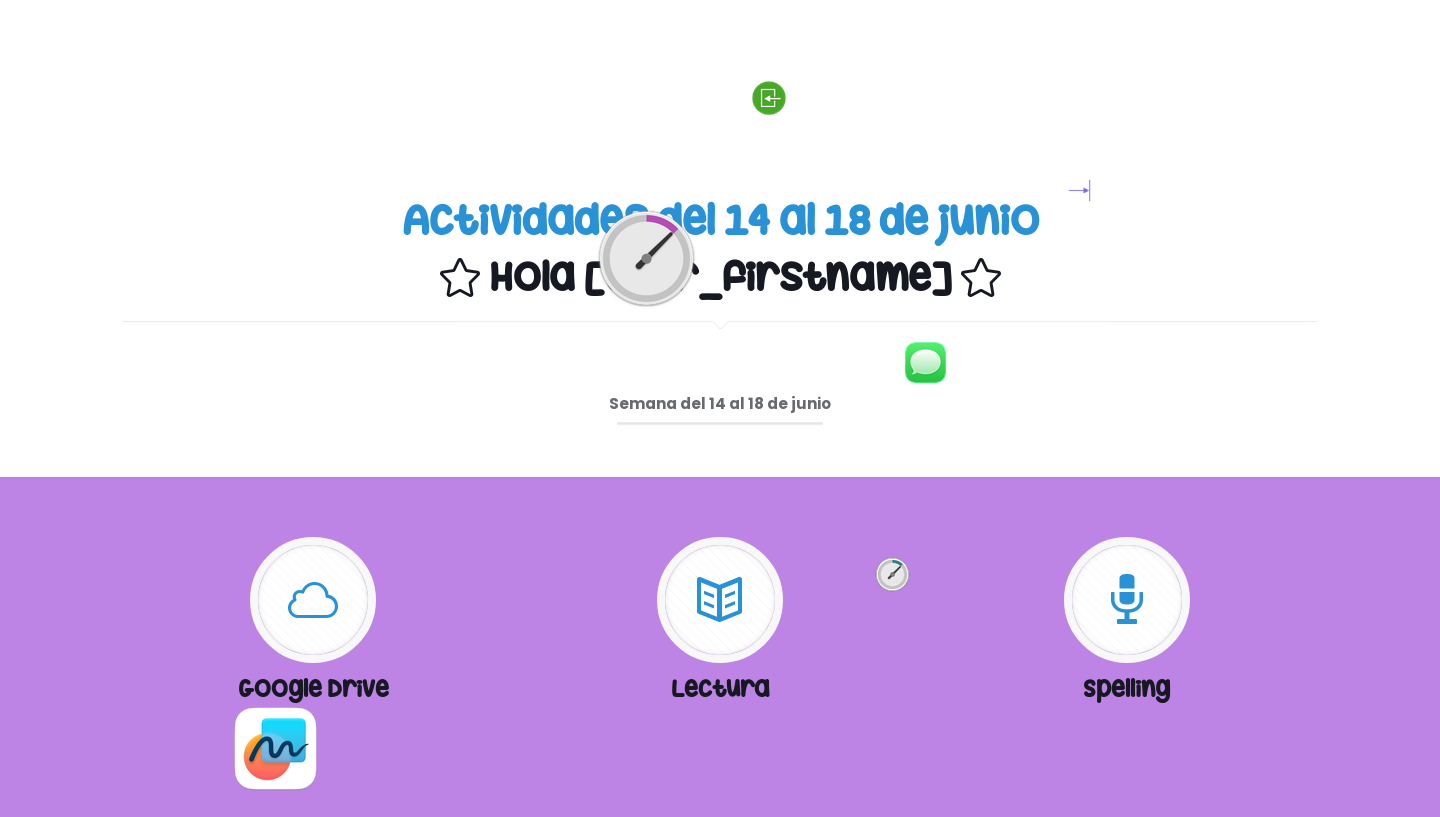 The width and height of the screenshot is (1440, 817). What do you see at coordinates (275, 748) in the screenshot?
I see `open Apple Freeform app` at bounding box center [275, 748].